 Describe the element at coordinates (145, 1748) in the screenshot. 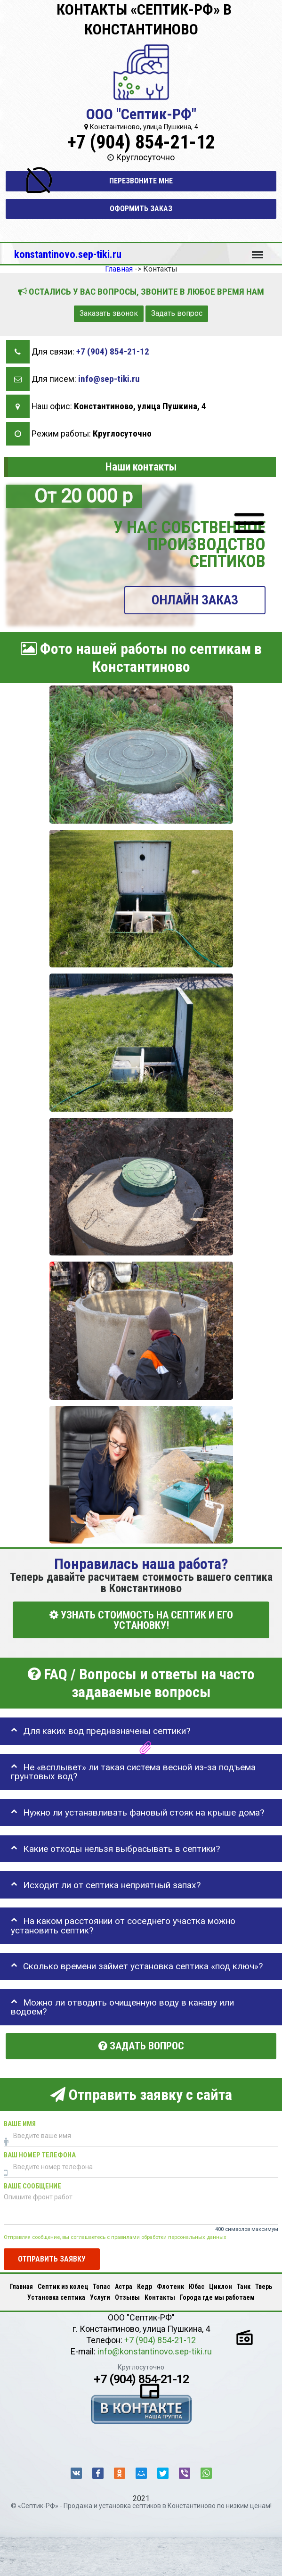

I see `attach a file to your message` at that location.